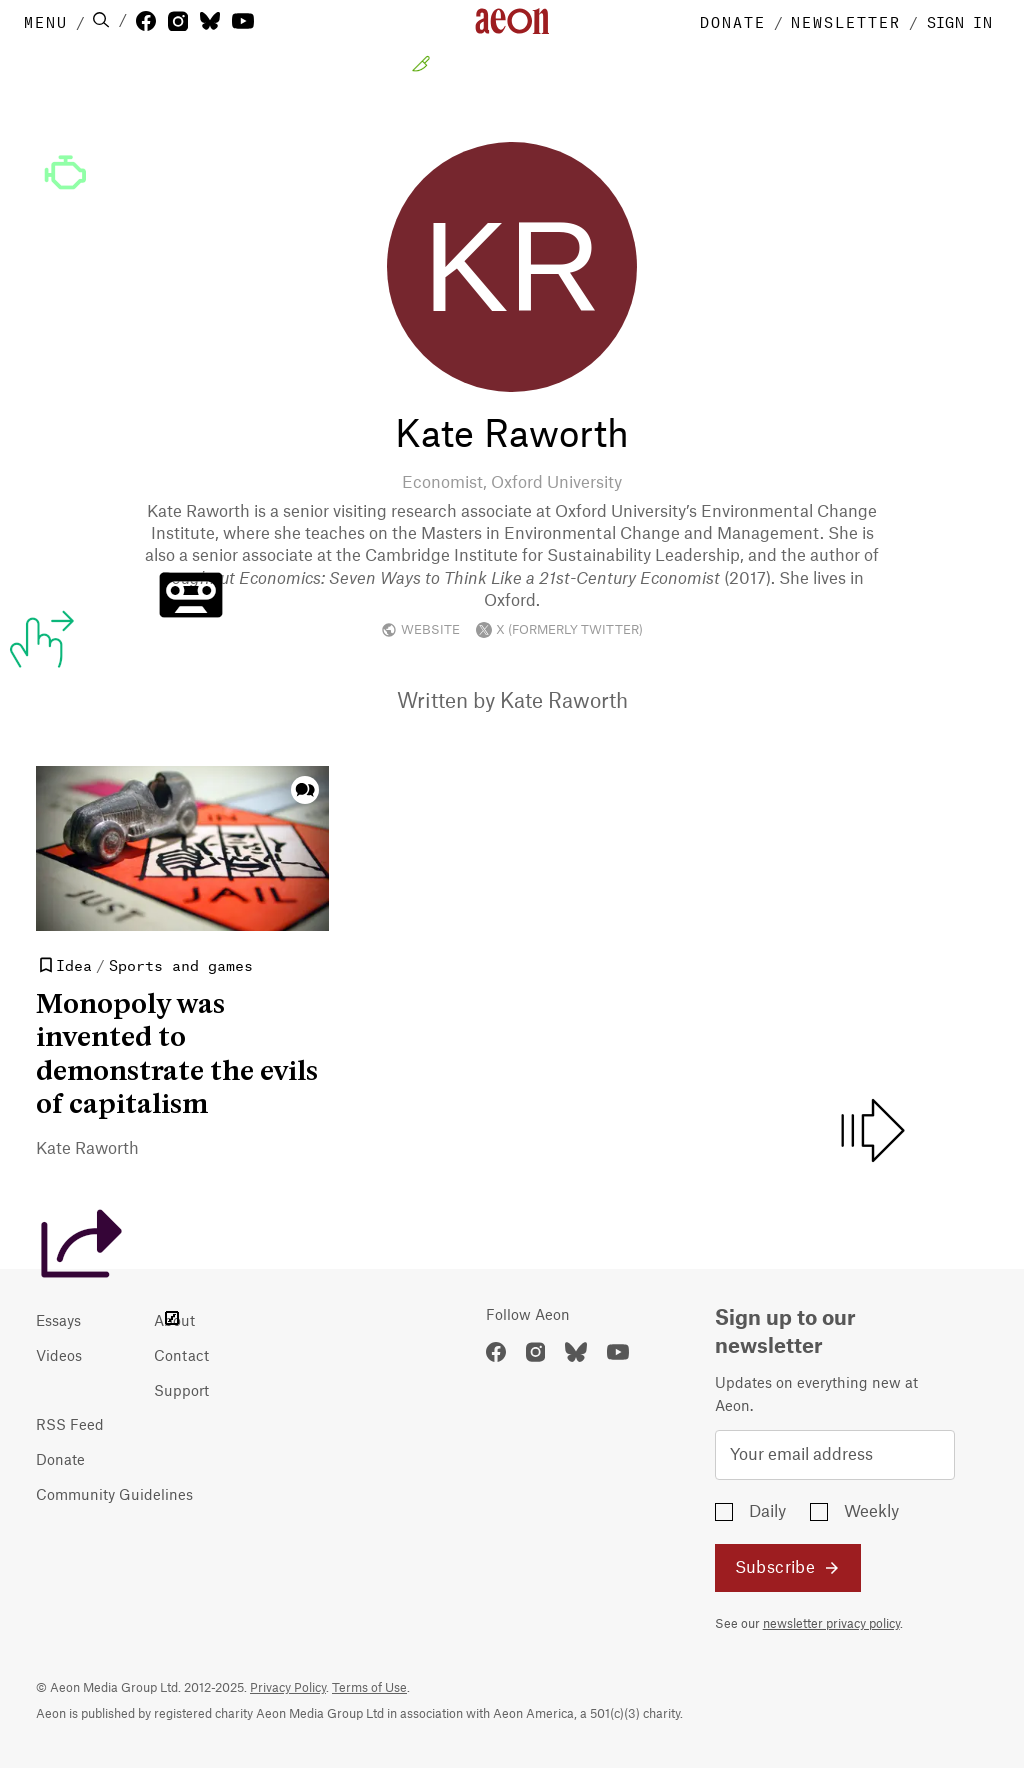 The image size is (1024, 1768). Describe the element at coordinates (421, 64) in the screenshot. I see `access cutting or slicing tools` at that location.